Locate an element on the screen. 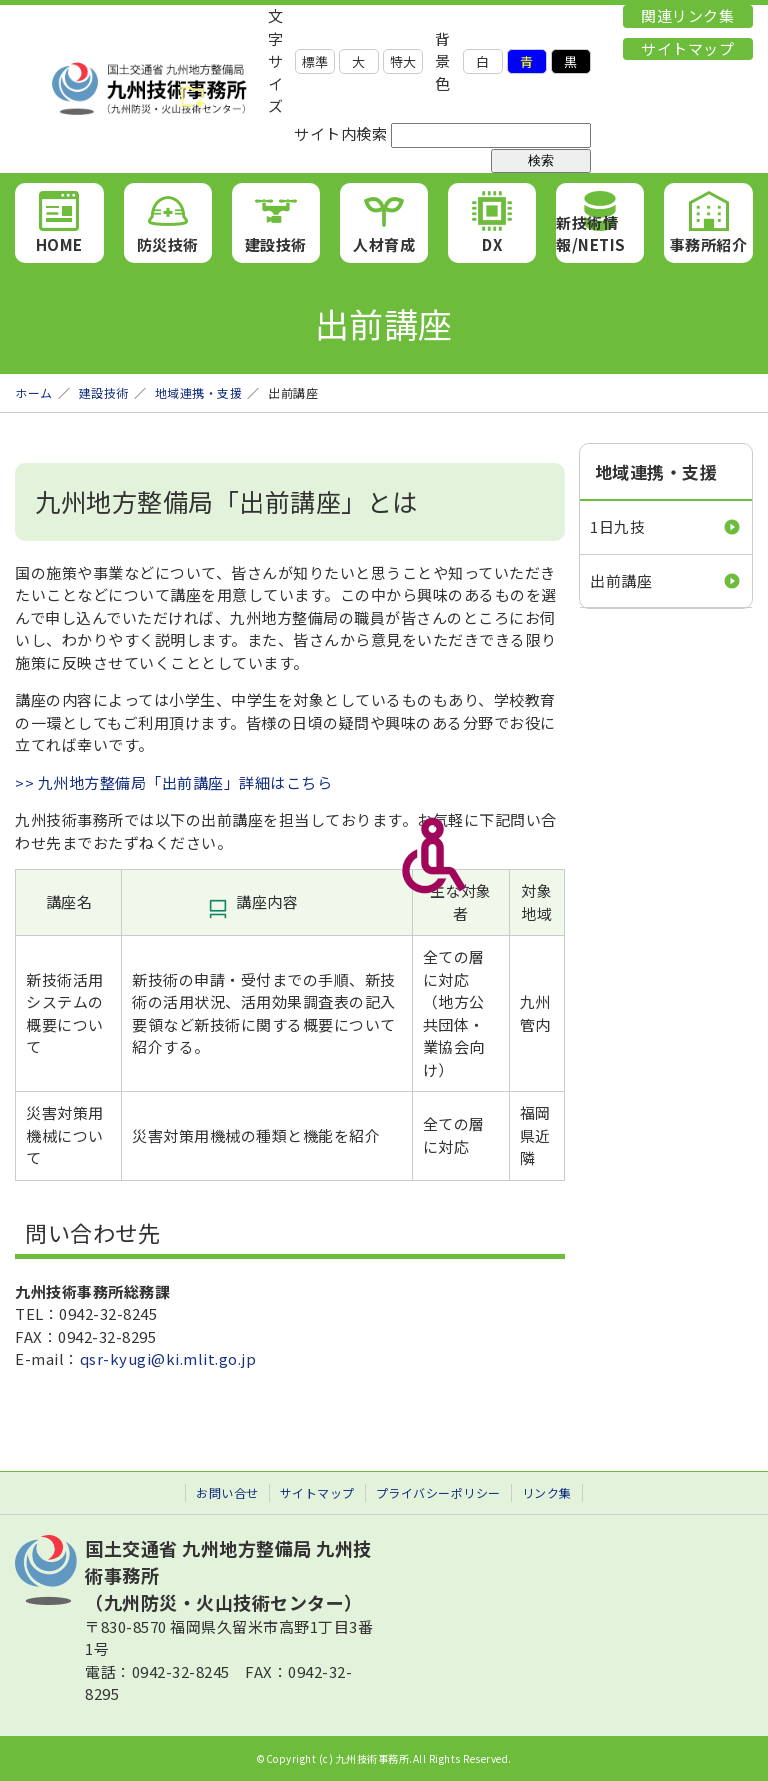  indicates wheelchair accessible facilities is located at coordinates (432, 855).